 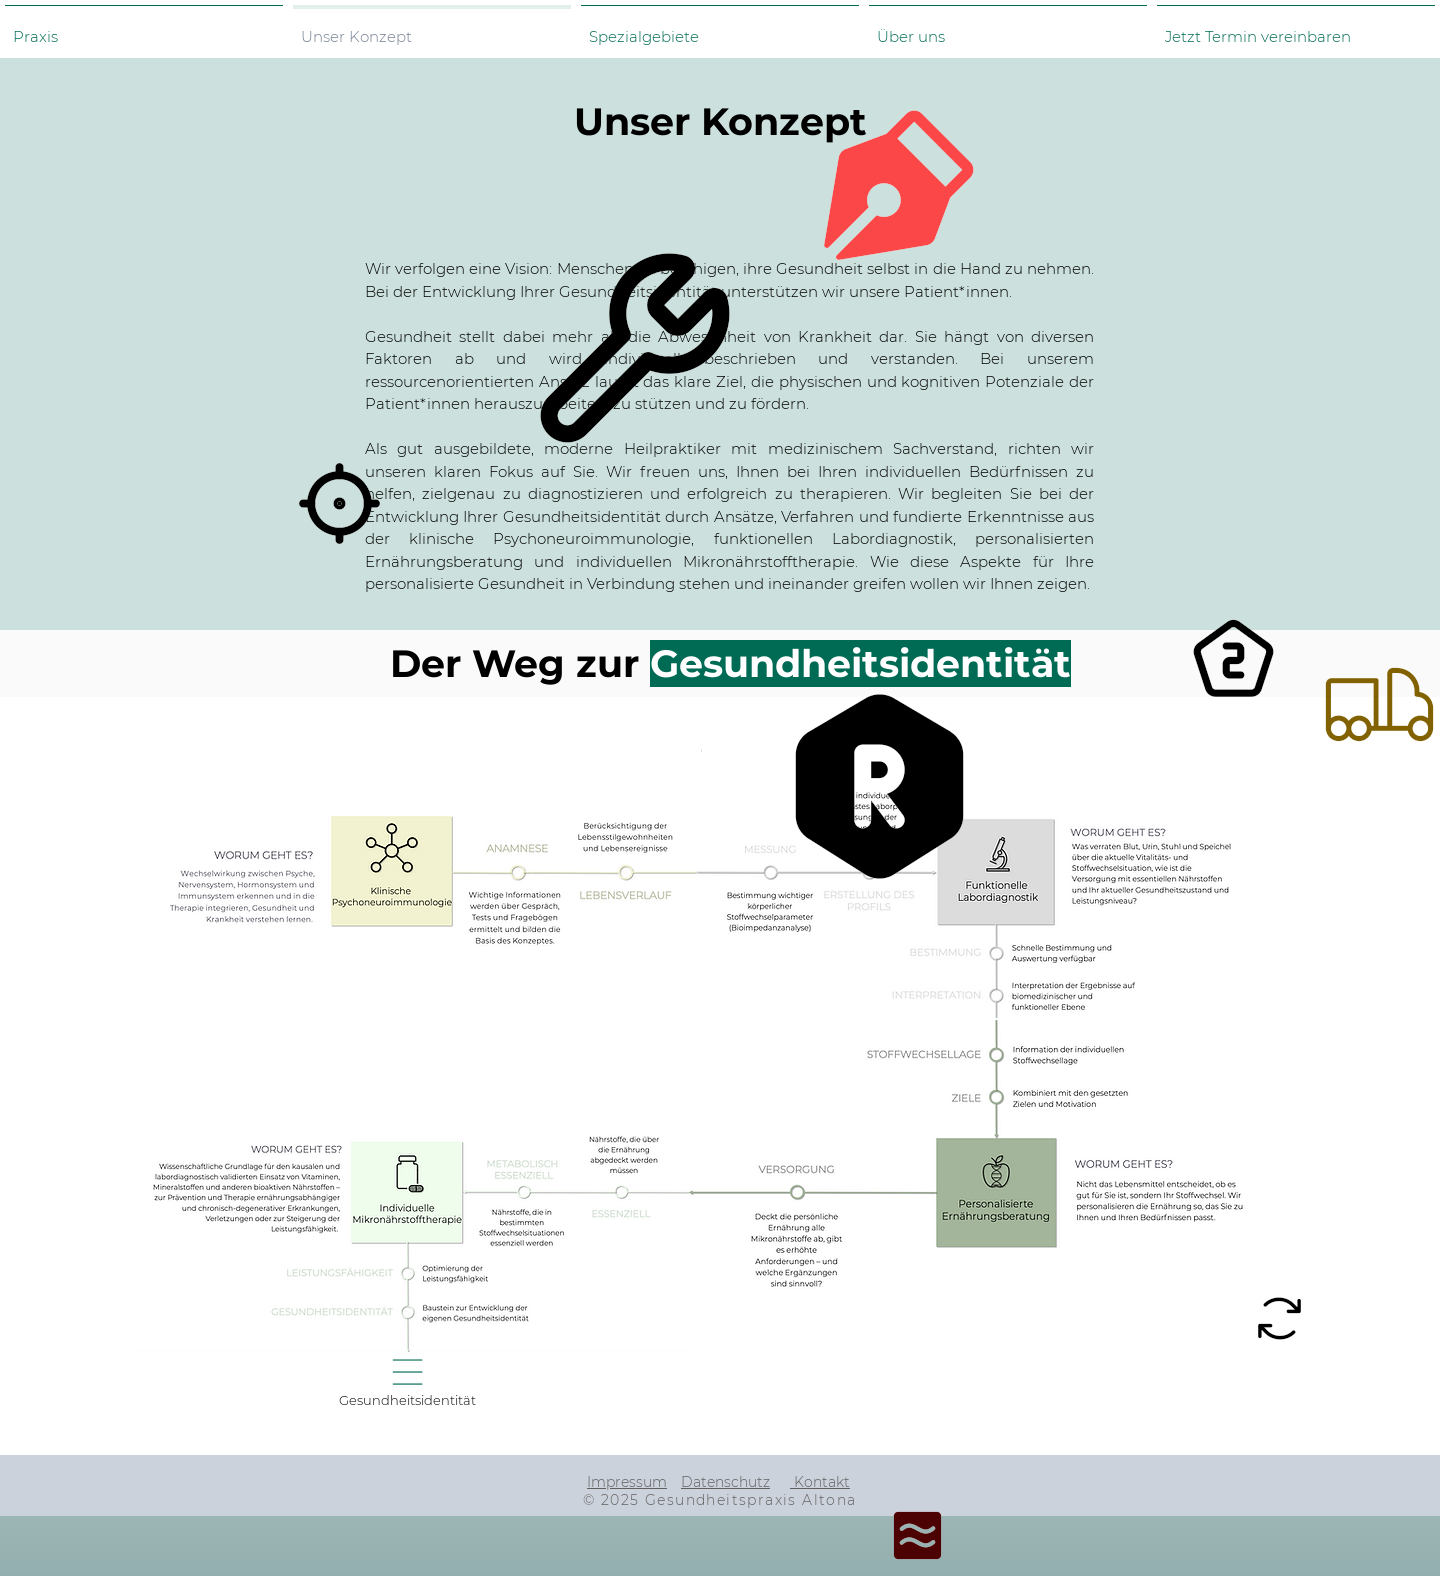 I want to click on track shipment or delivery status, so click(x=1379, y=704).